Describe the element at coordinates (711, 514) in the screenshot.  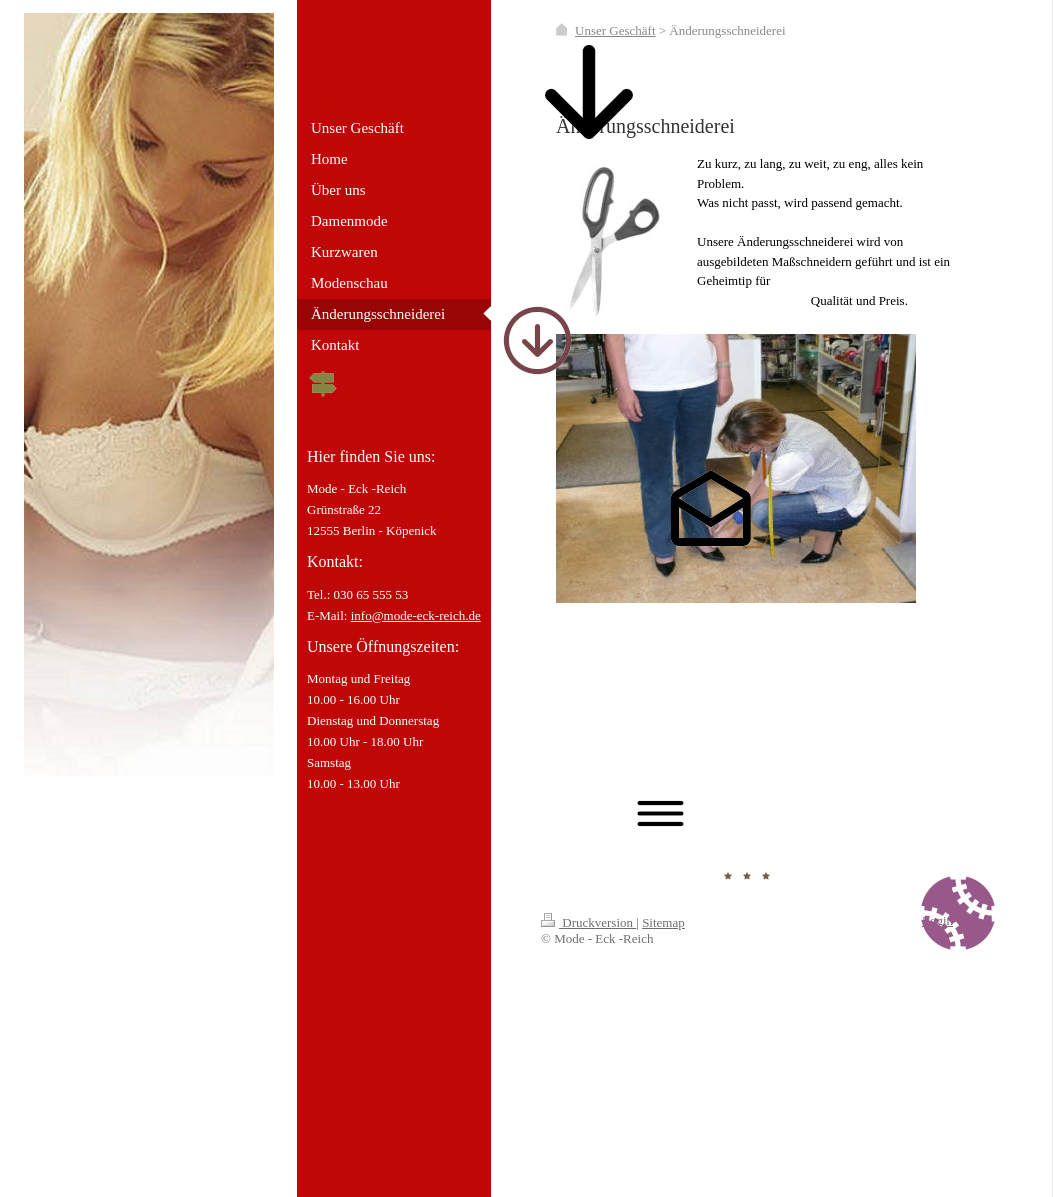
I see `view draft messages` at that location.